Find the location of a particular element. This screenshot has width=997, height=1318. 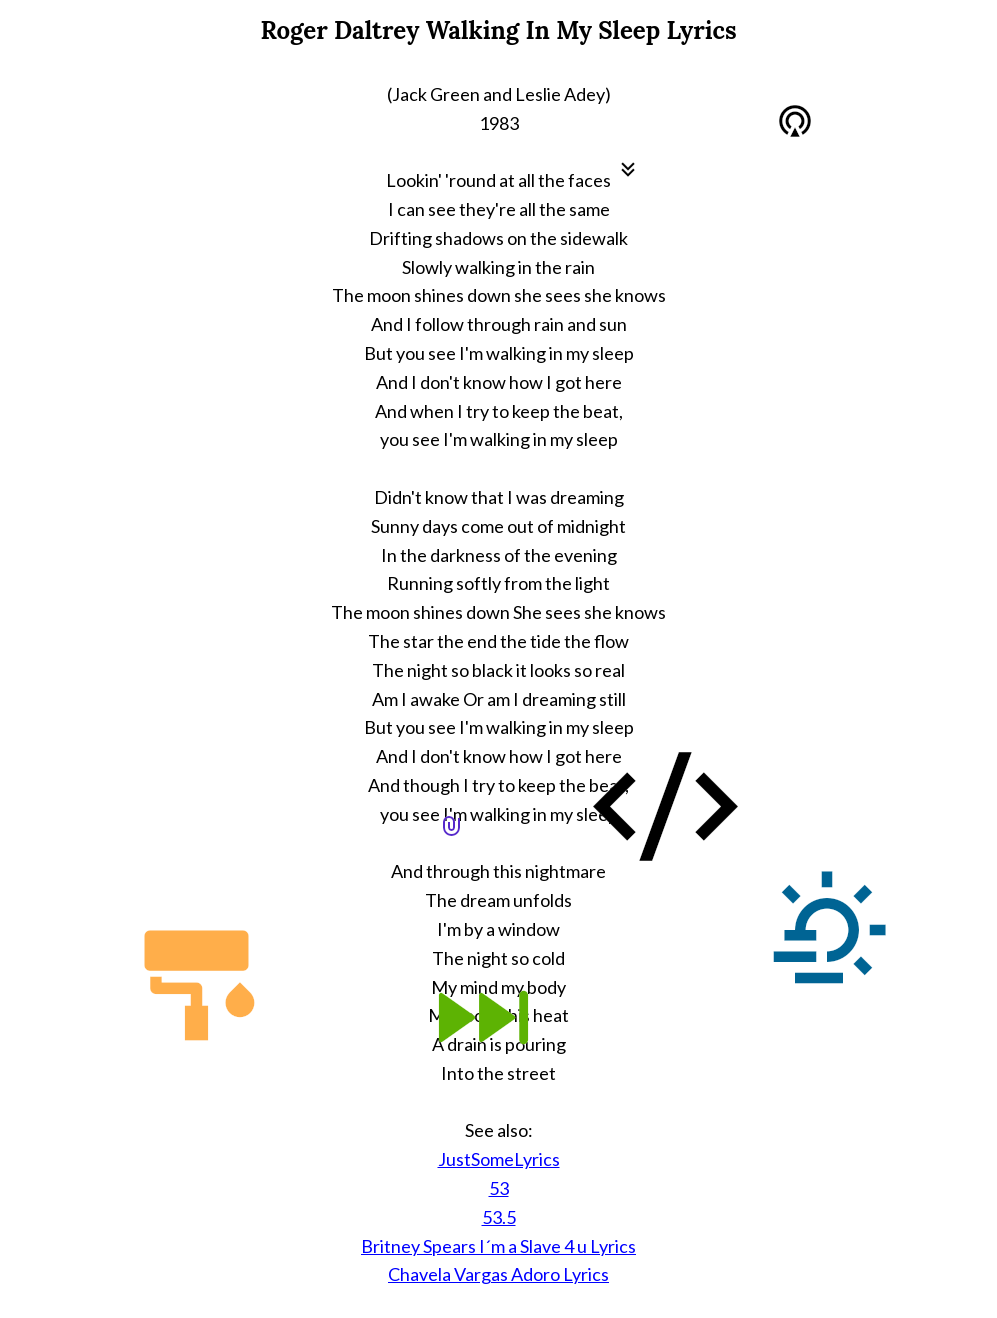

enable GPS or location tracking is located at coordinates (795, 121).